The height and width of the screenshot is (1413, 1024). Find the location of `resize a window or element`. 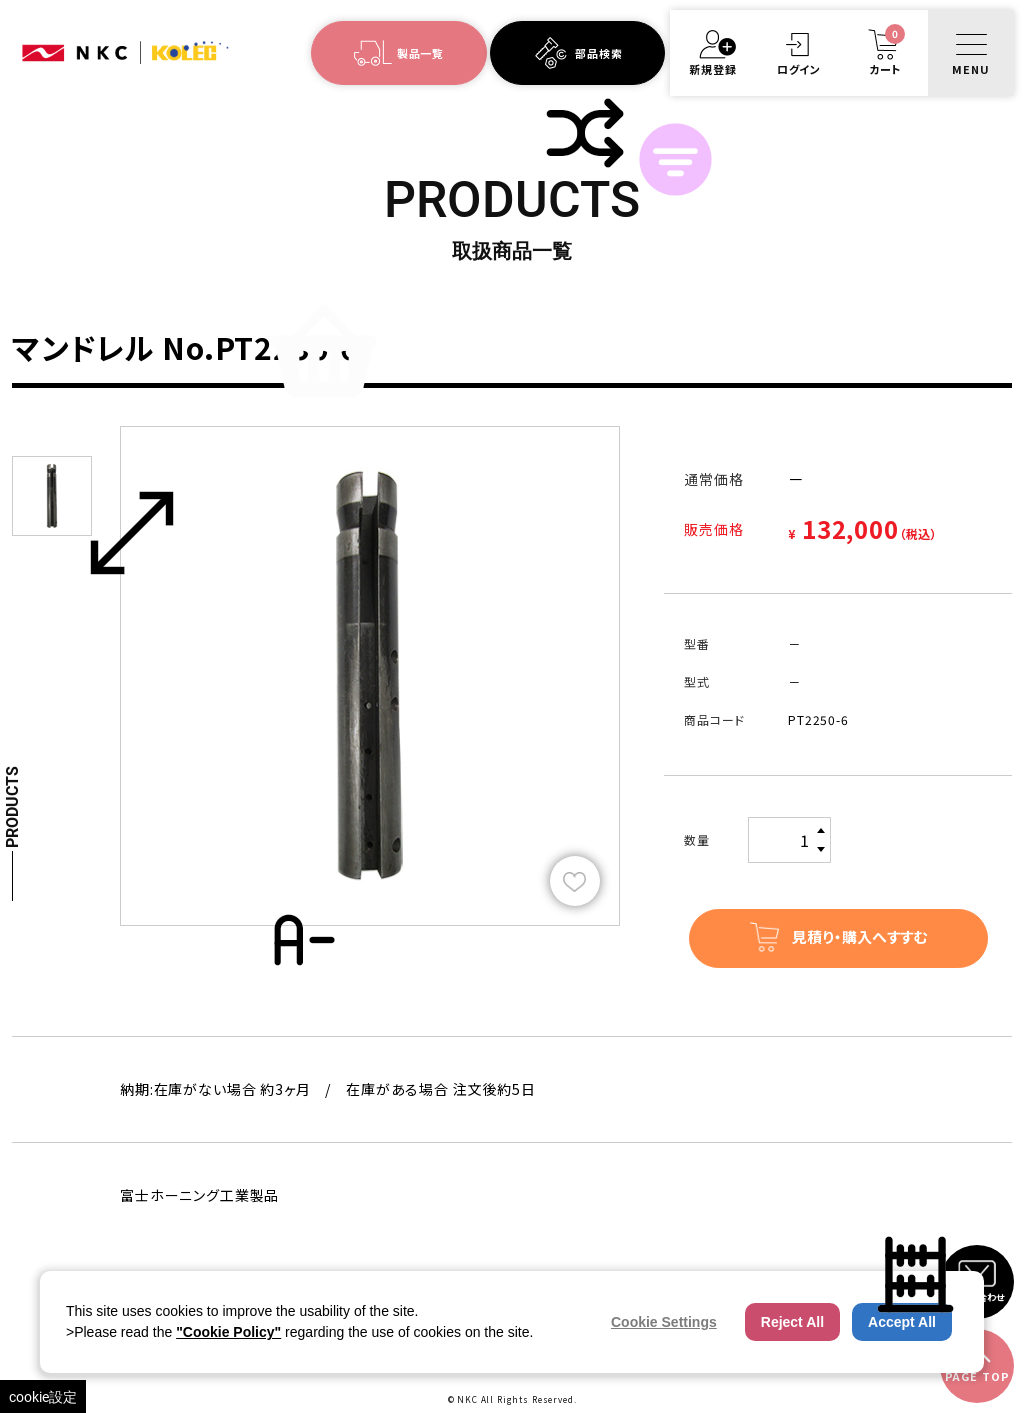

resize a window or element is located at coordinates (132, 533).